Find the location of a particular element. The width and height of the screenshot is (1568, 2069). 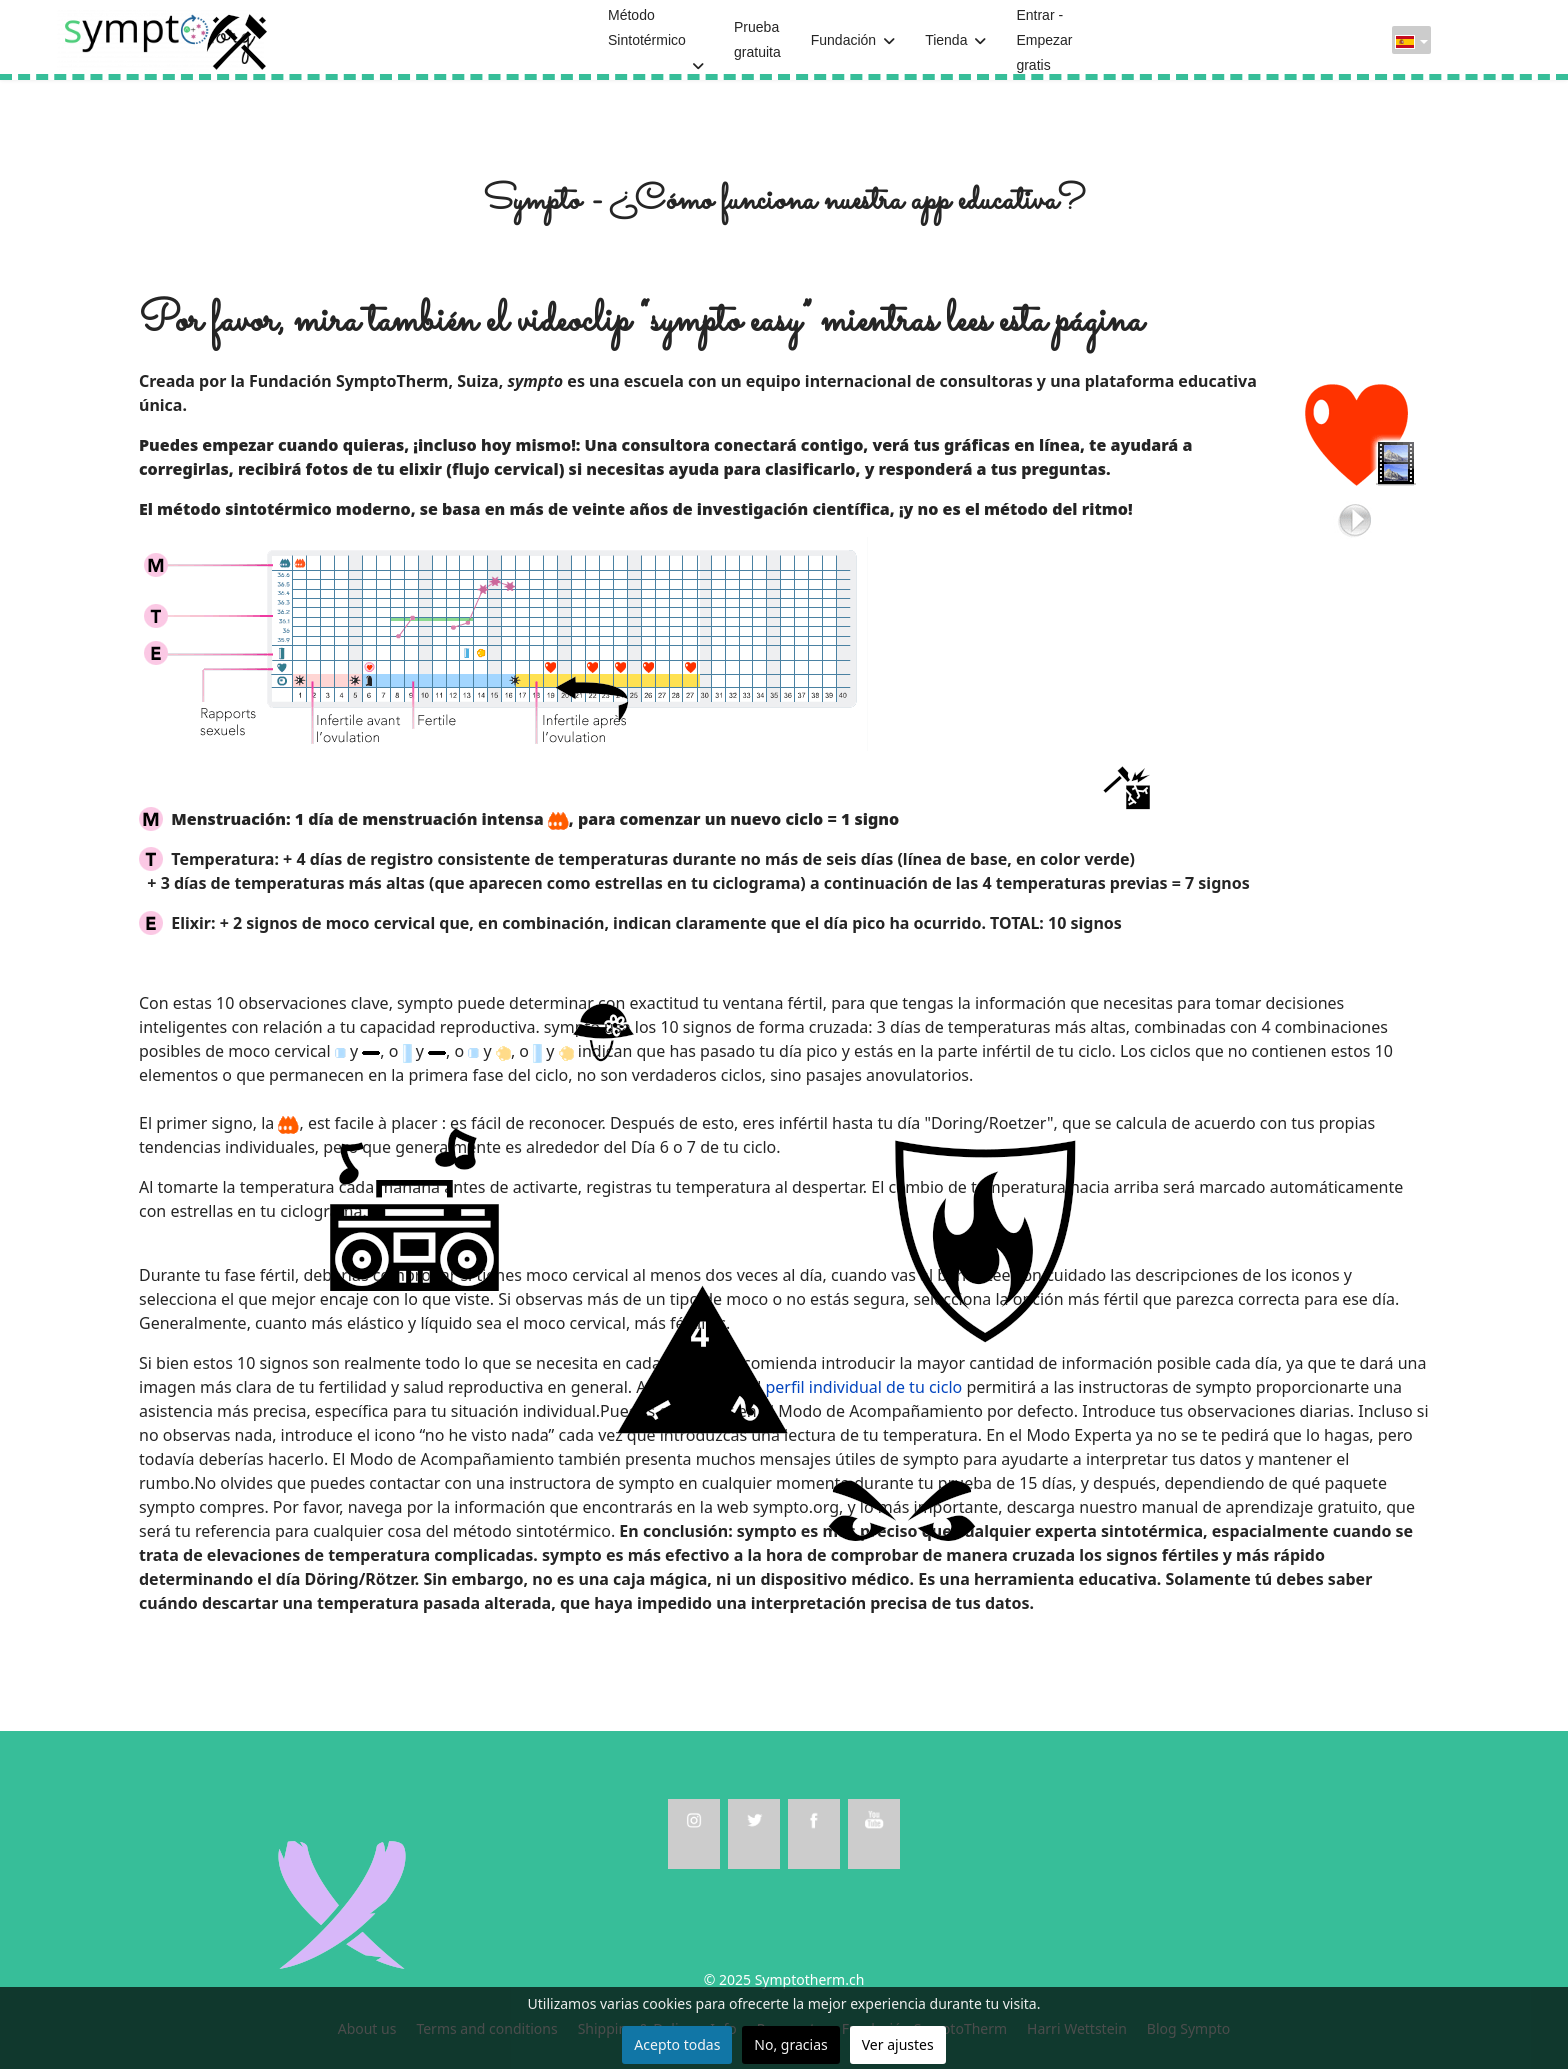

select a 4-sided die for rolling is located at coordinates (702, 1359).